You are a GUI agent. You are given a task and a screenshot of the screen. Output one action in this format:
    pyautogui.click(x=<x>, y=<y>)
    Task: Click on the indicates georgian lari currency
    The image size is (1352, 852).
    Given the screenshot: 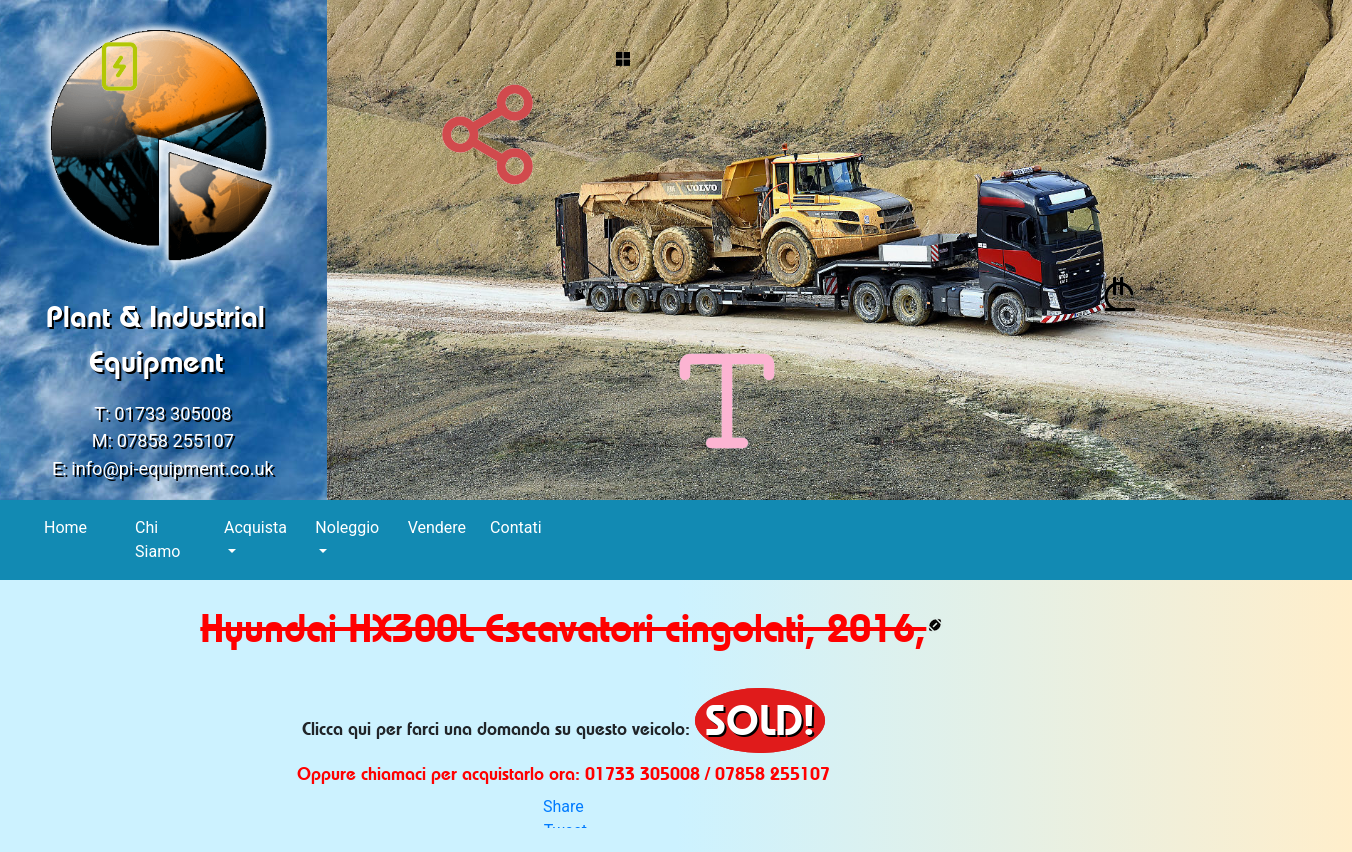 What is the action you would take?
    pyautogui.click(x=1120, y=294)
    